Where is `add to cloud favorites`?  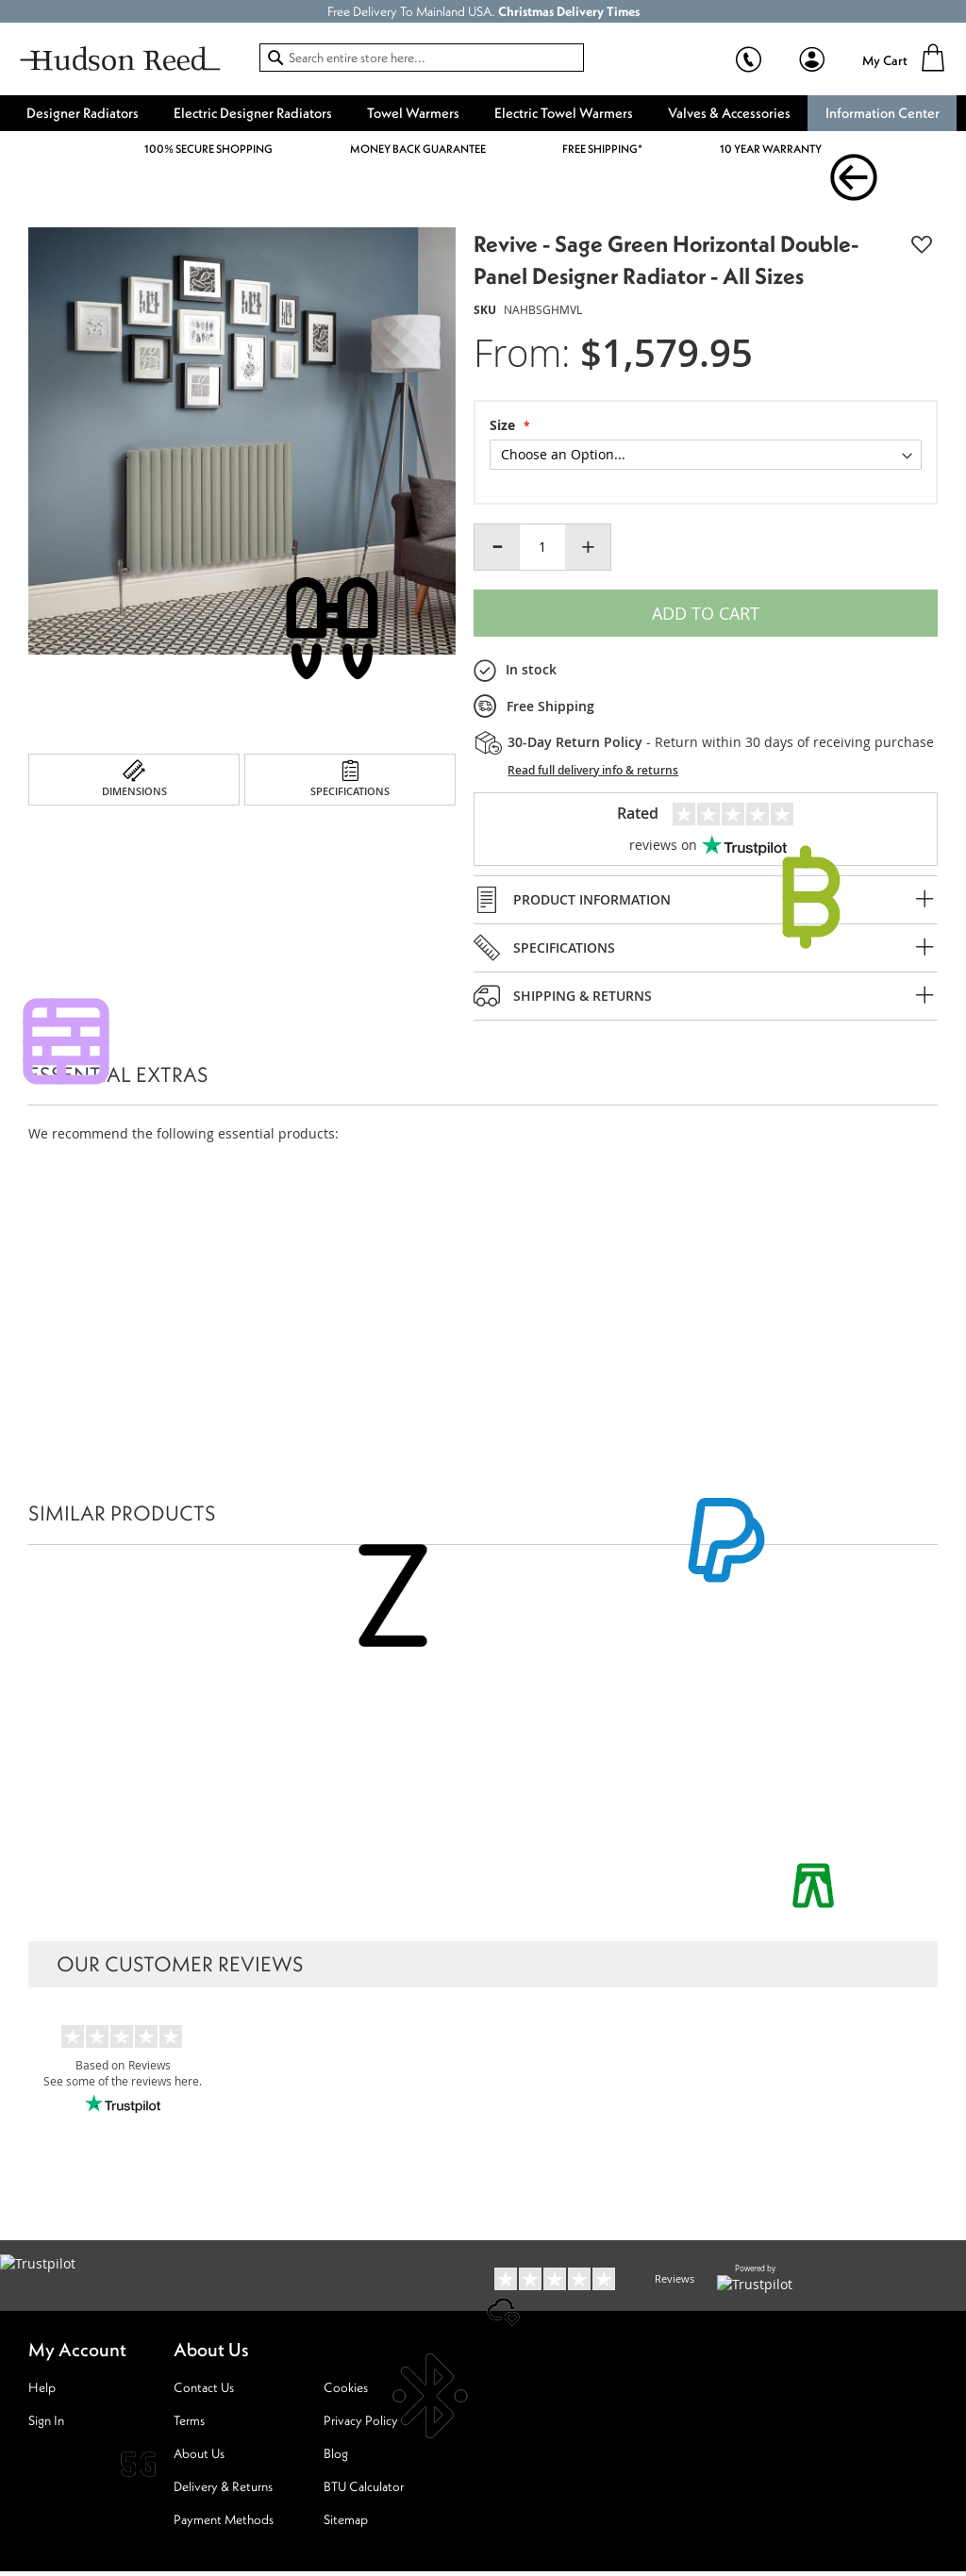
add to cloud favorites is located at coordinates (503, 2309).